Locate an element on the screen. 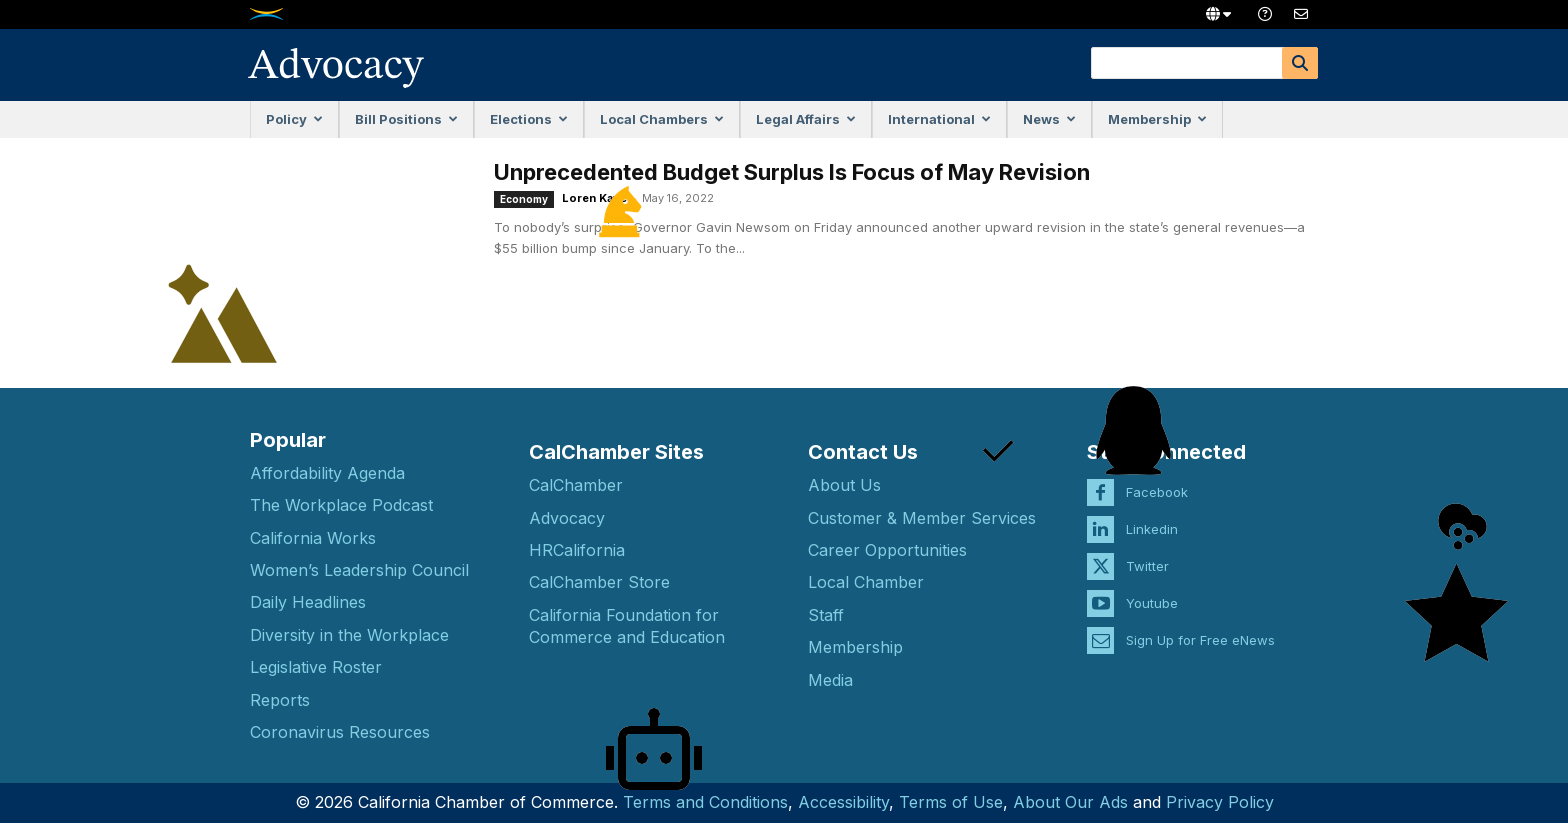 This screenshot has height=823, width=1568. open QQ messaging app is located at coordinates (1133, 430).